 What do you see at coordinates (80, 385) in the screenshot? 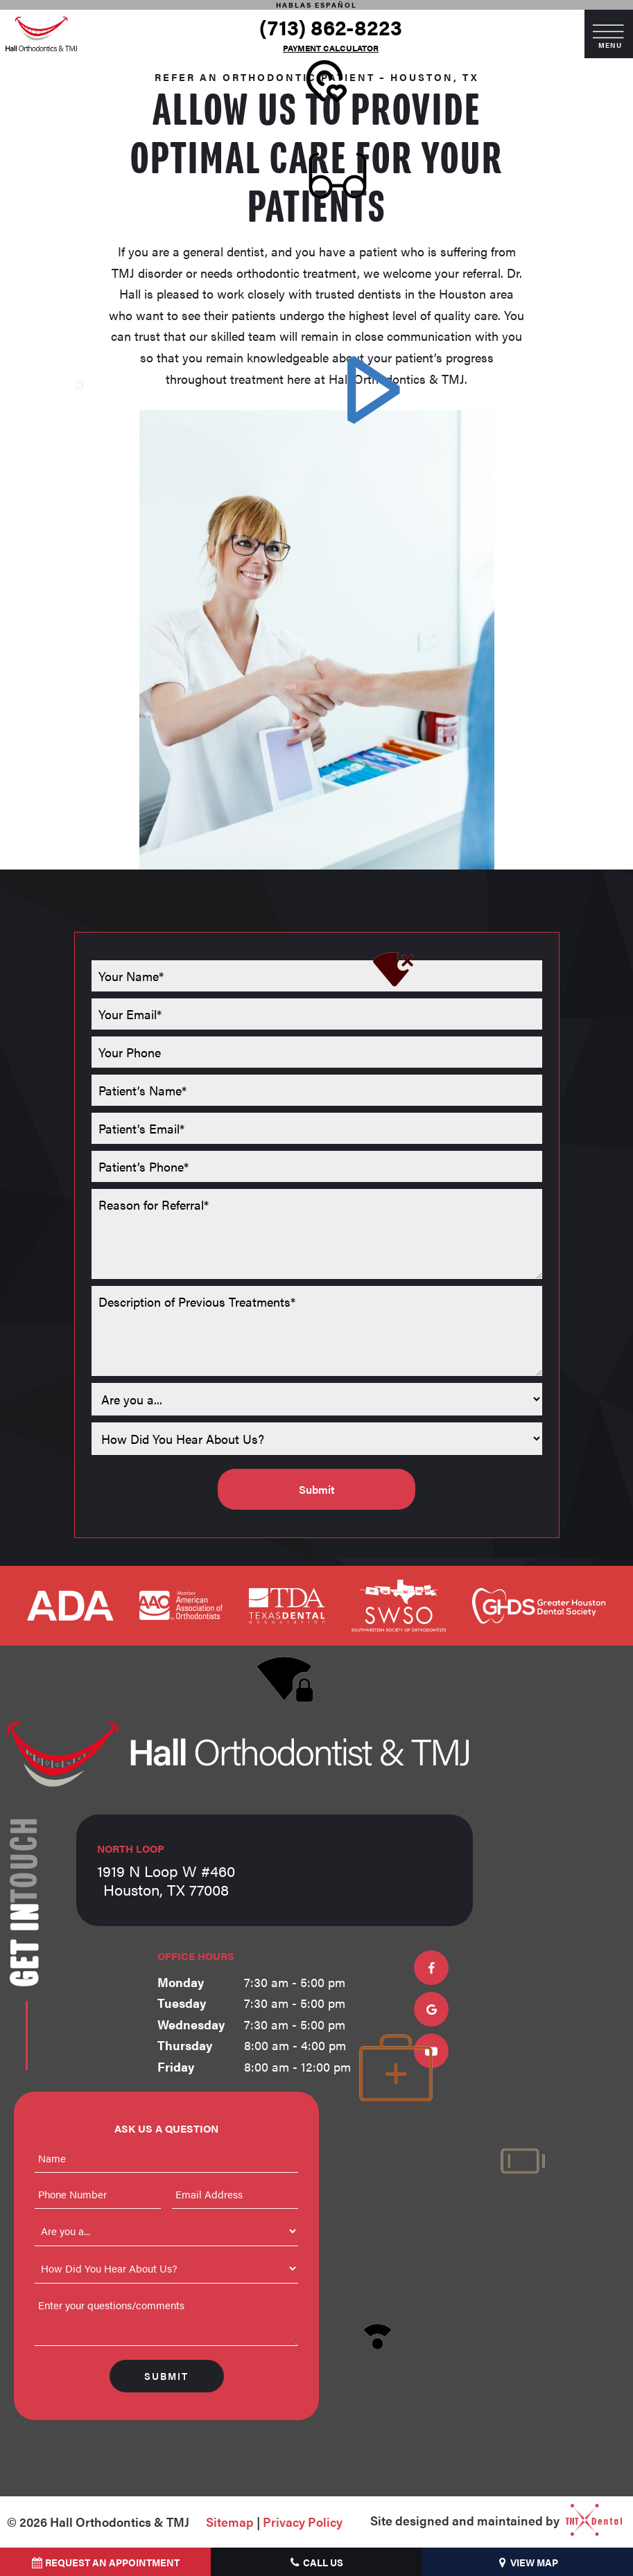
I see `view all documents` at bounding box center [80, 385].